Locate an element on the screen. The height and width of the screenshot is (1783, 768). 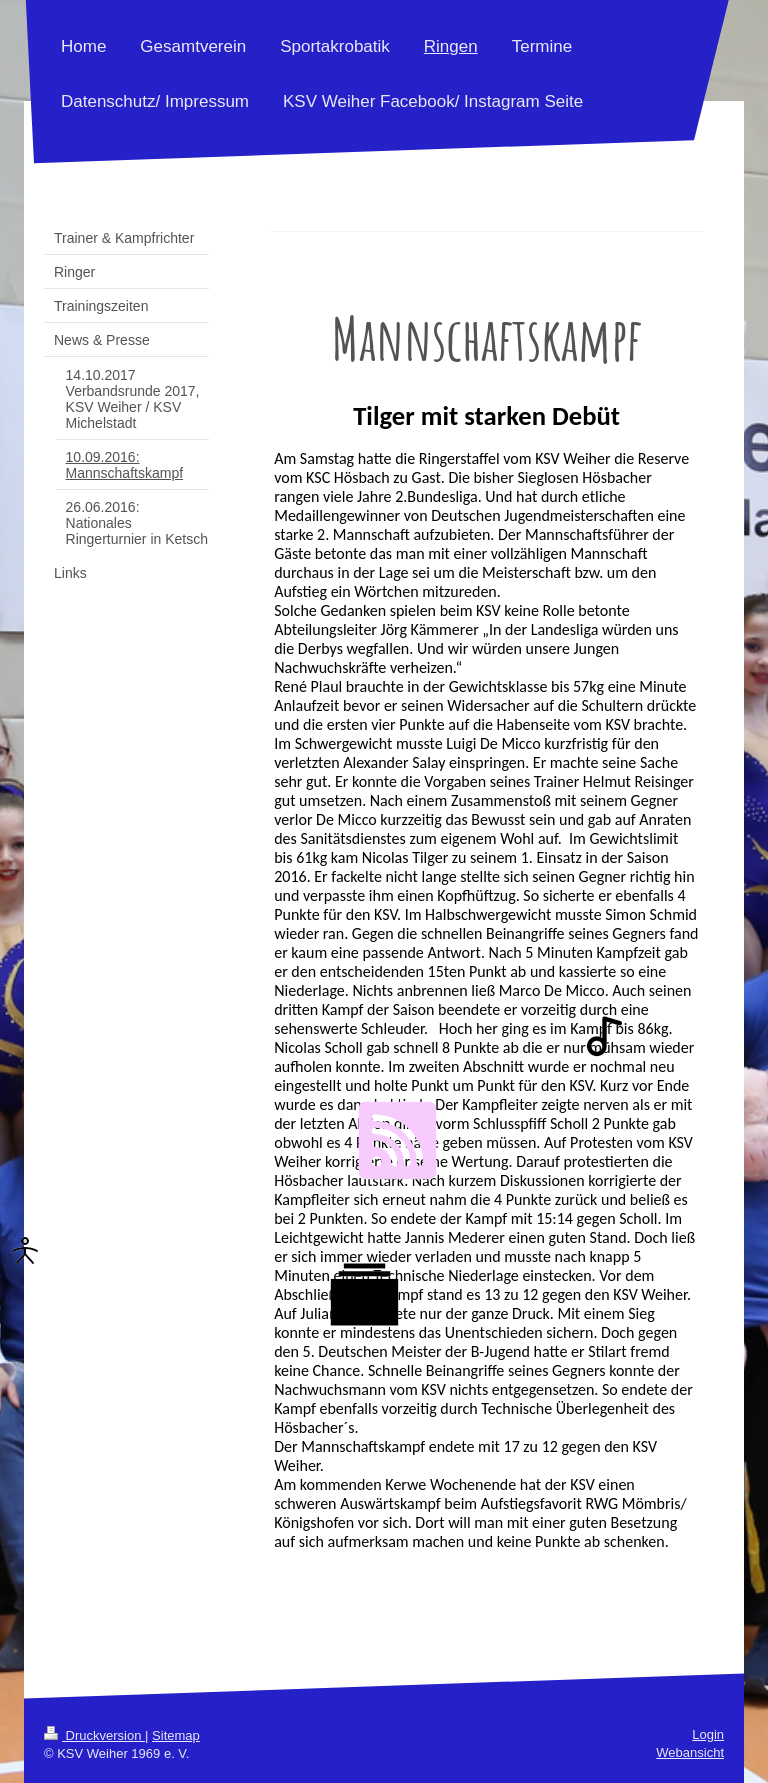
view user profile is located at coordinates (25, 1251).